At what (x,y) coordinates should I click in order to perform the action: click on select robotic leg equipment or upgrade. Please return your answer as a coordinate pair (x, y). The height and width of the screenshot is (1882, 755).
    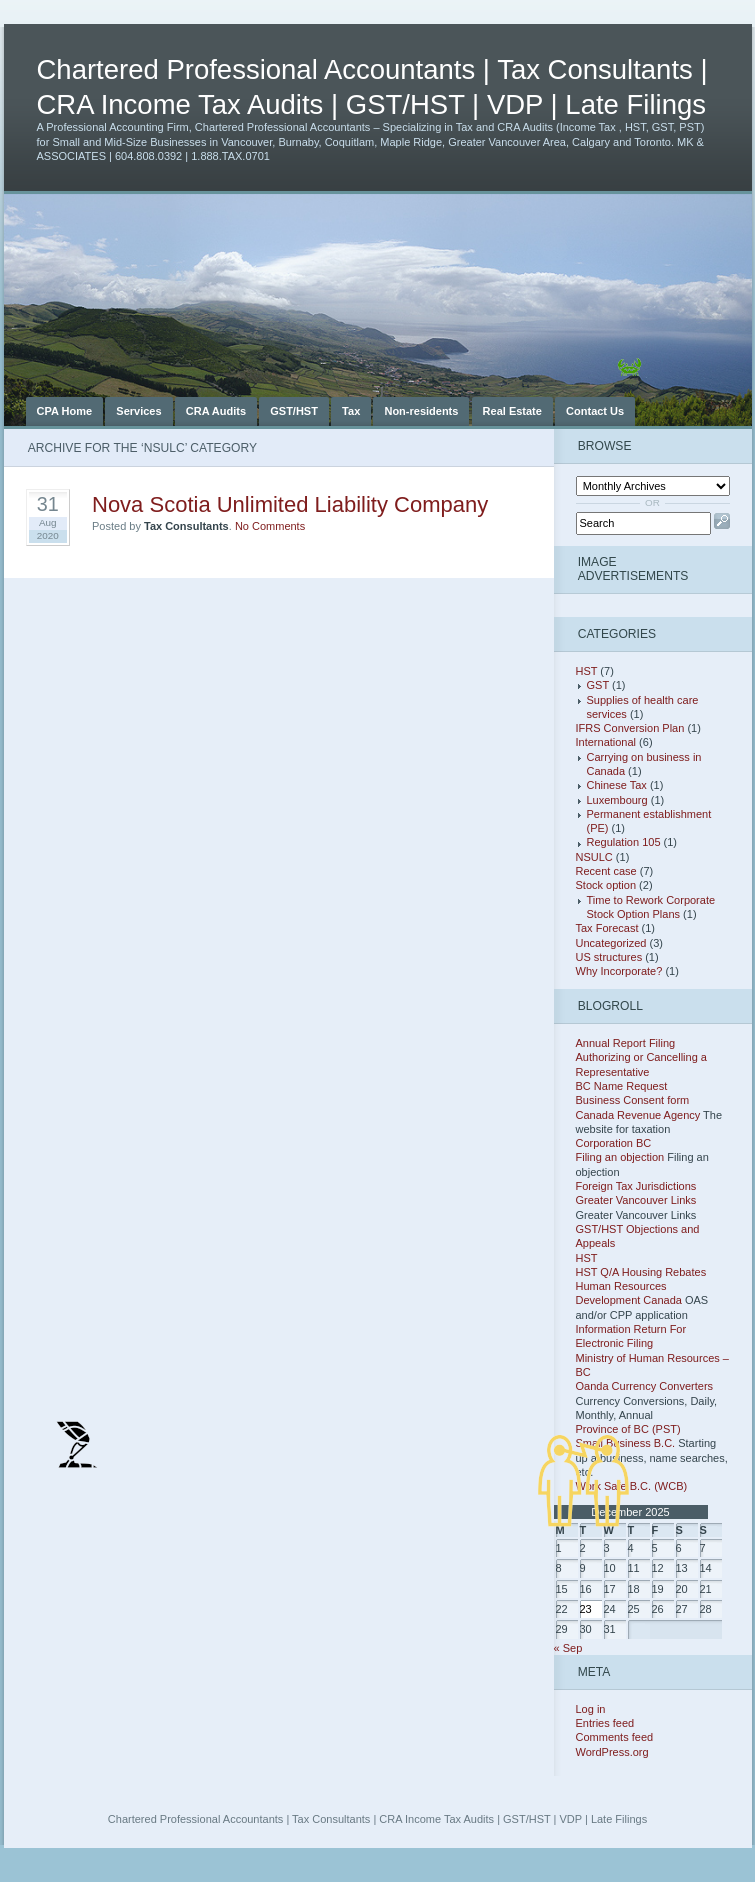
    Looking at the image, I should click on (77, 1445).